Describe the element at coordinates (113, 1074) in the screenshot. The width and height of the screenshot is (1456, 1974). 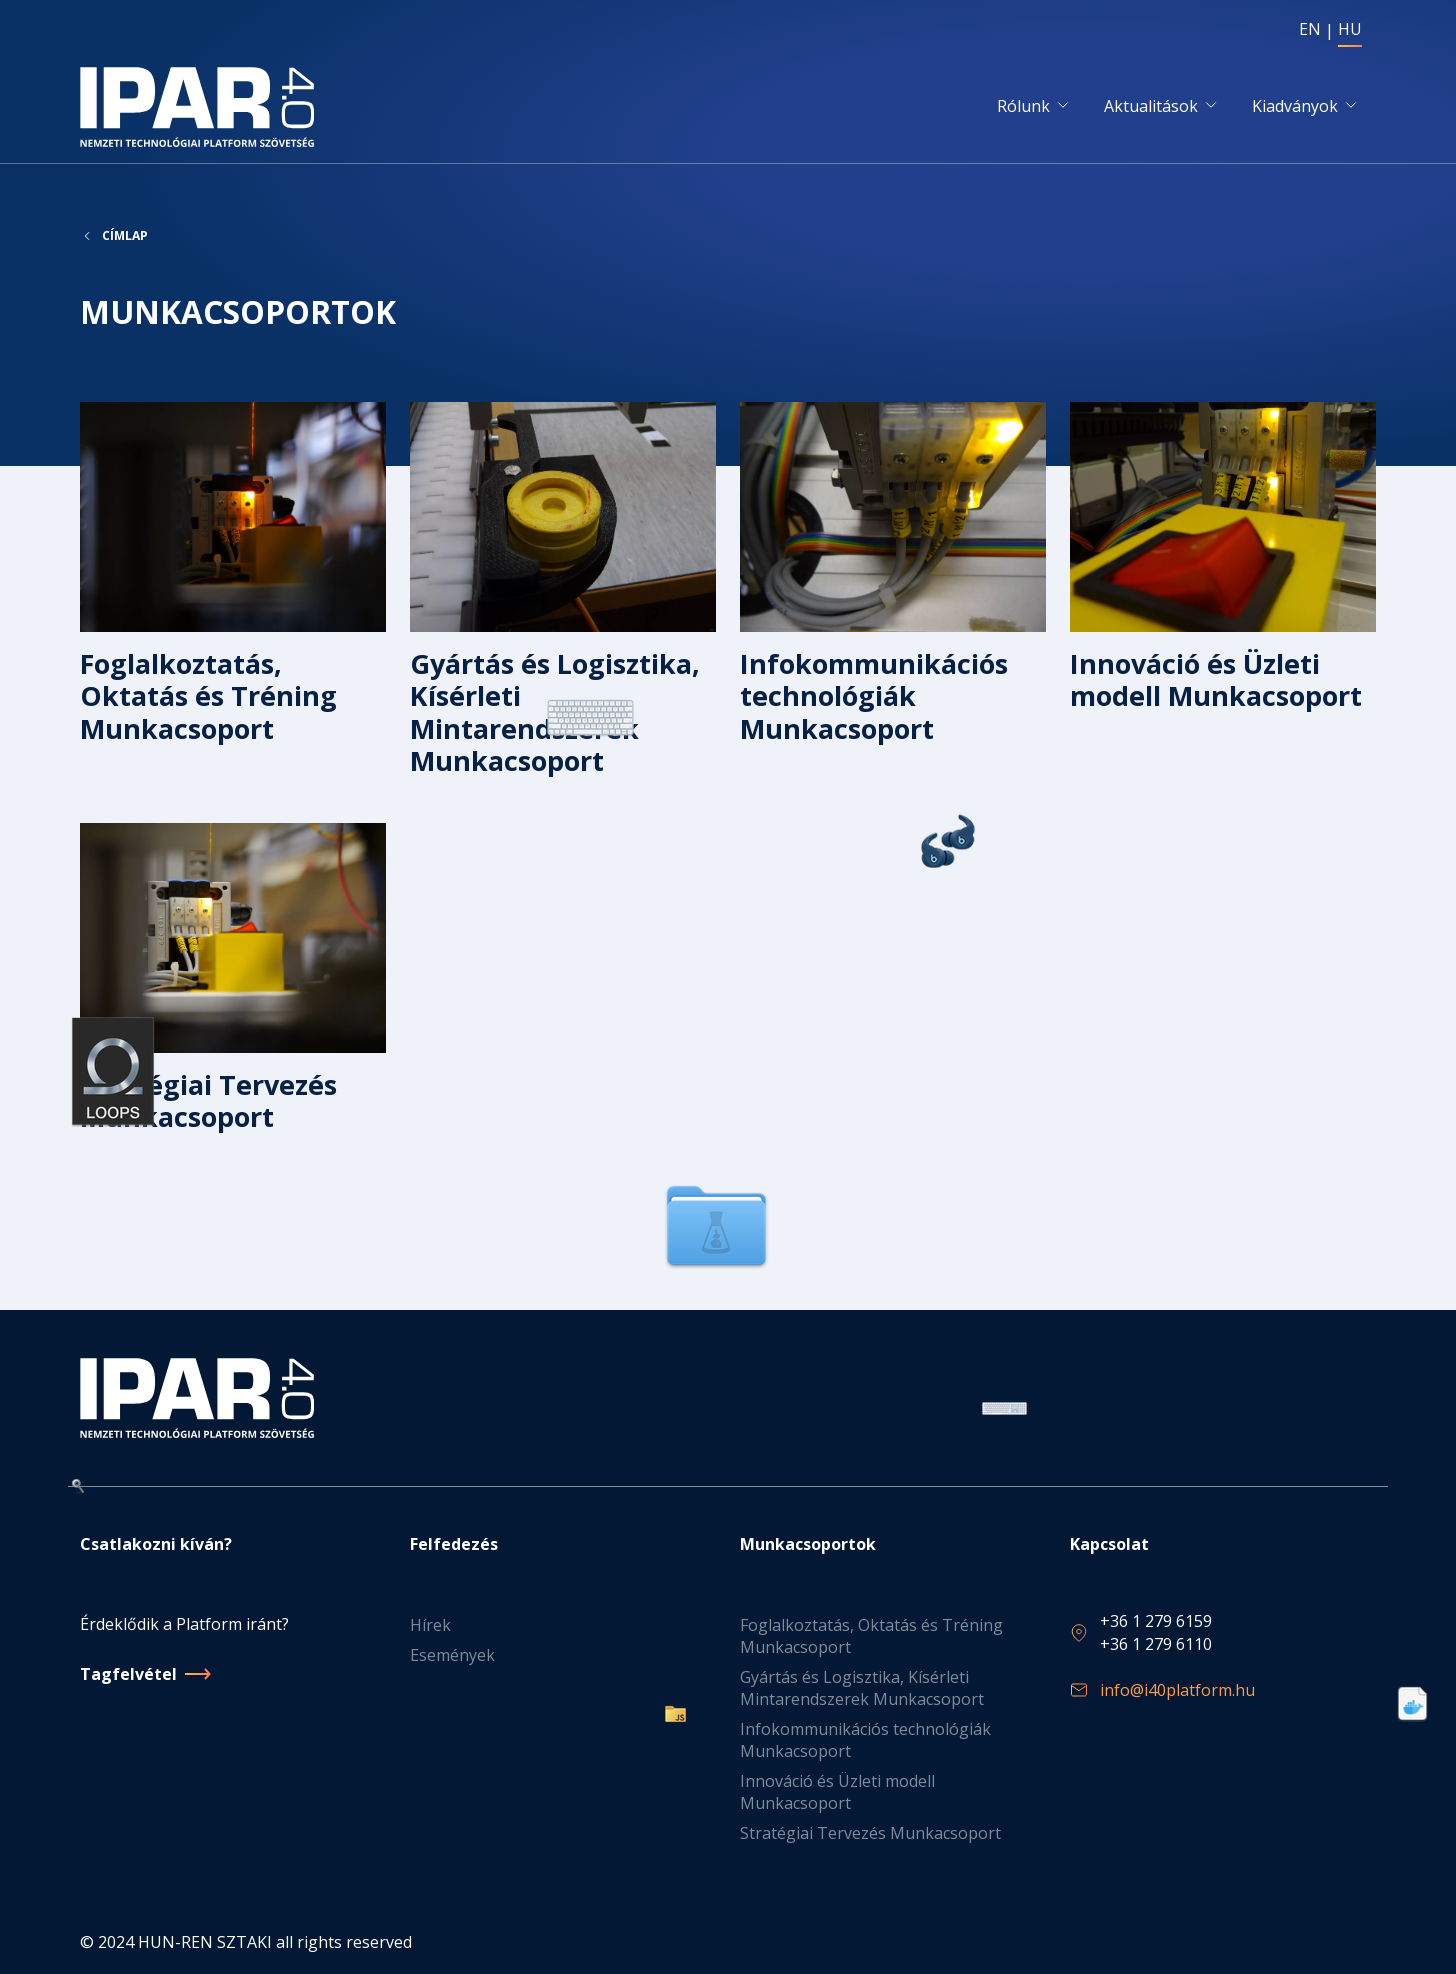
I see `manage Apple Loops storage in GarageBand` at that location.